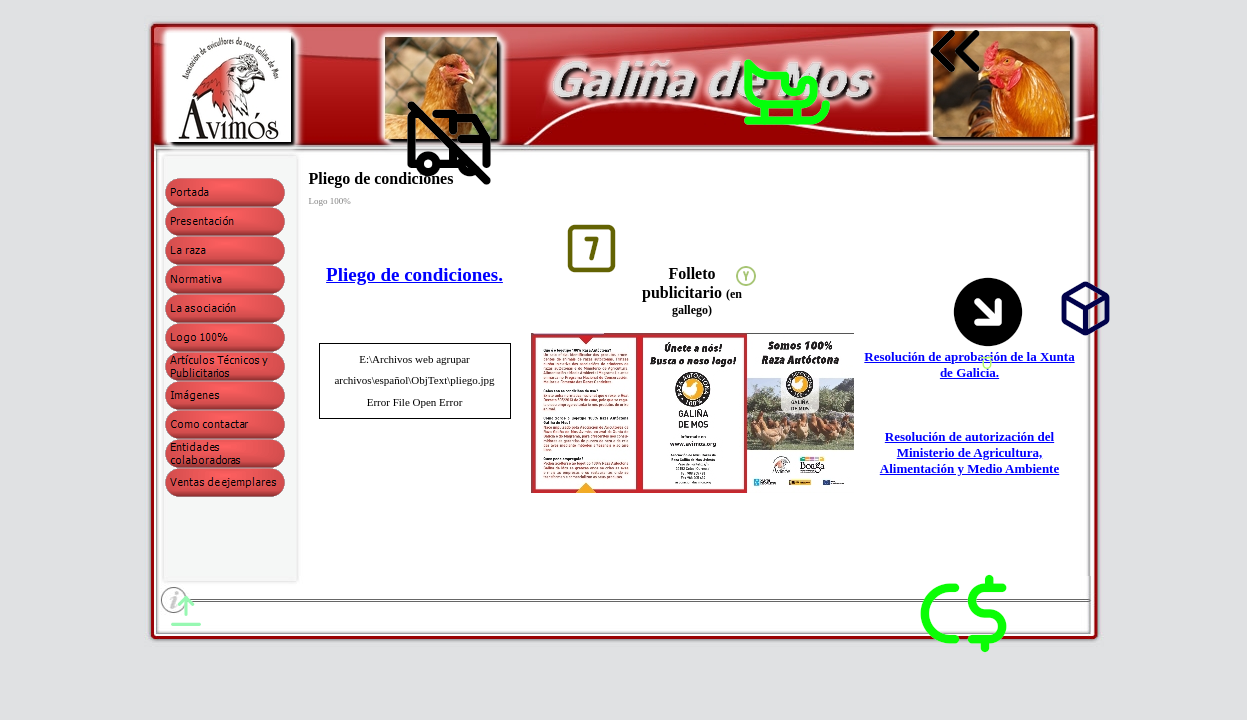 This screenshot has width=1247, height=720. What do you see at coordinates (785, 92) in the screenshot?
I see `seasonal holiday theme or decoration` at bounding box center [785, 92].